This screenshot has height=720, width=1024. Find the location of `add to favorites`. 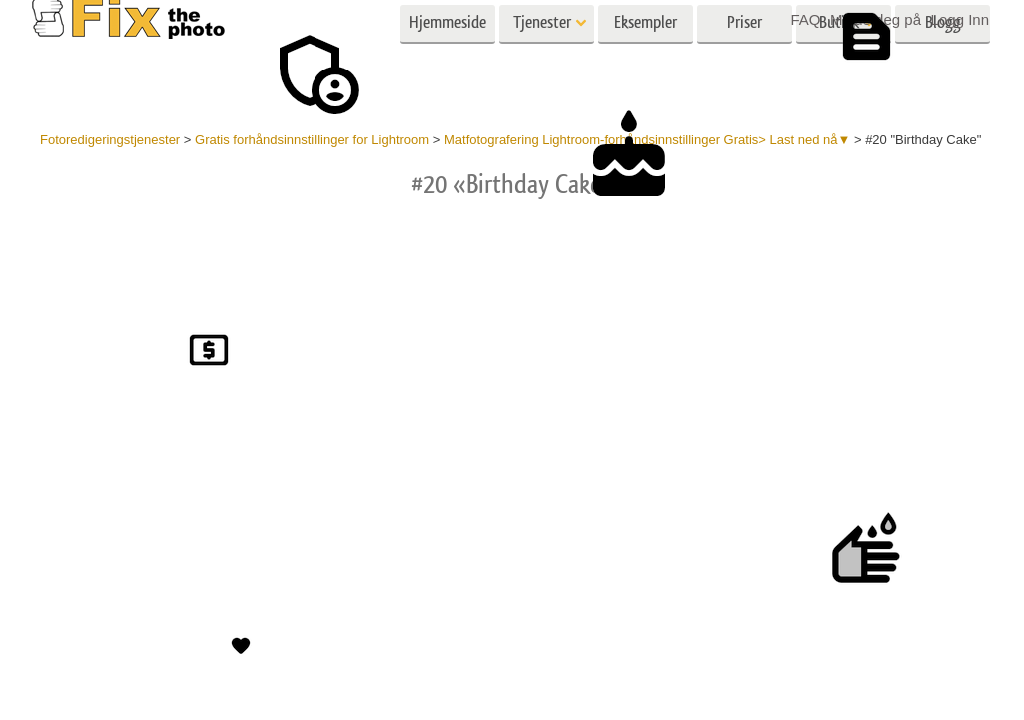

add to favorites is located at coordinates (241, 646).